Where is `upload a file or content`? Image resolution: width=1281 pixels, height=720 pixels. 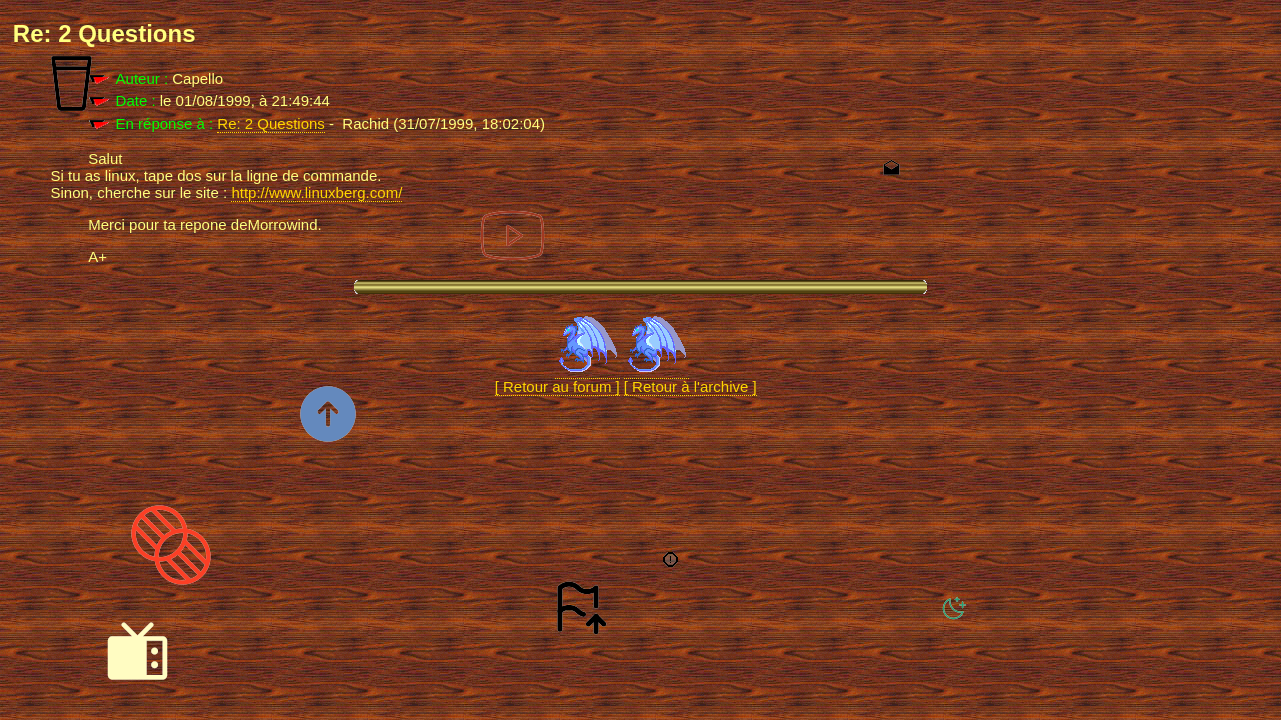
upload a file or content is located at coordinates (328, 414).